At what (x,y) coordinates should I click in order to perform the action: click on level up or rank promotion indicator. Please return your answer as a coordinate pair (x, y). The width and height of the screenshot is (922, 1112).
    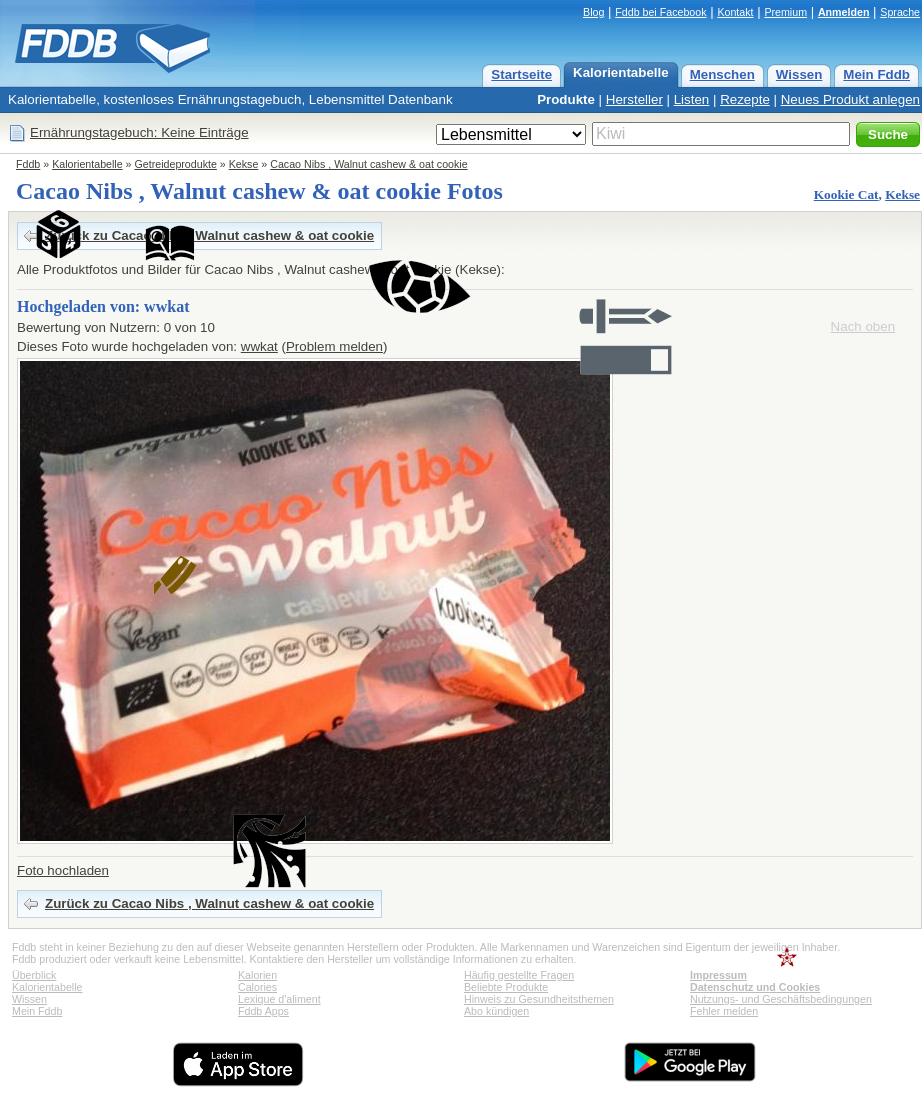
    Looking at the image, I should click on (787, 957).